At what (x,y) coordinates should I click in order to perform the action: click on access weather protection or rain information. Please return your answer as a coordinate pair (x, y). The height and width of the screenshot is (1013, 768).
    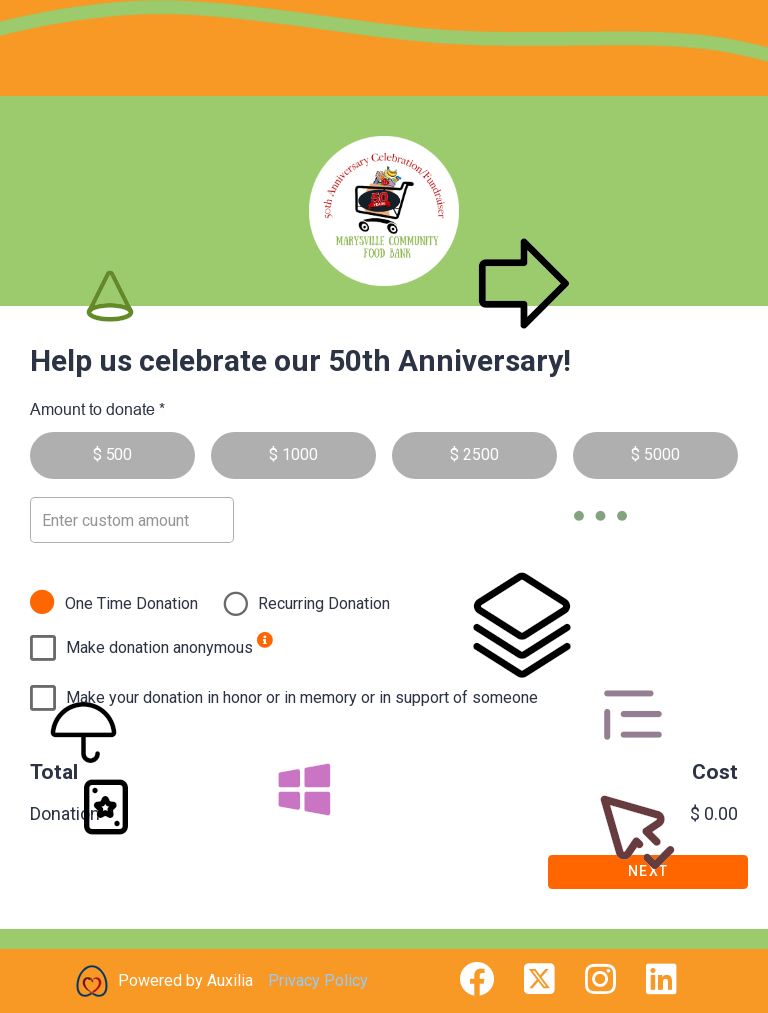
    Looking at the image, I should click on (83, 732).